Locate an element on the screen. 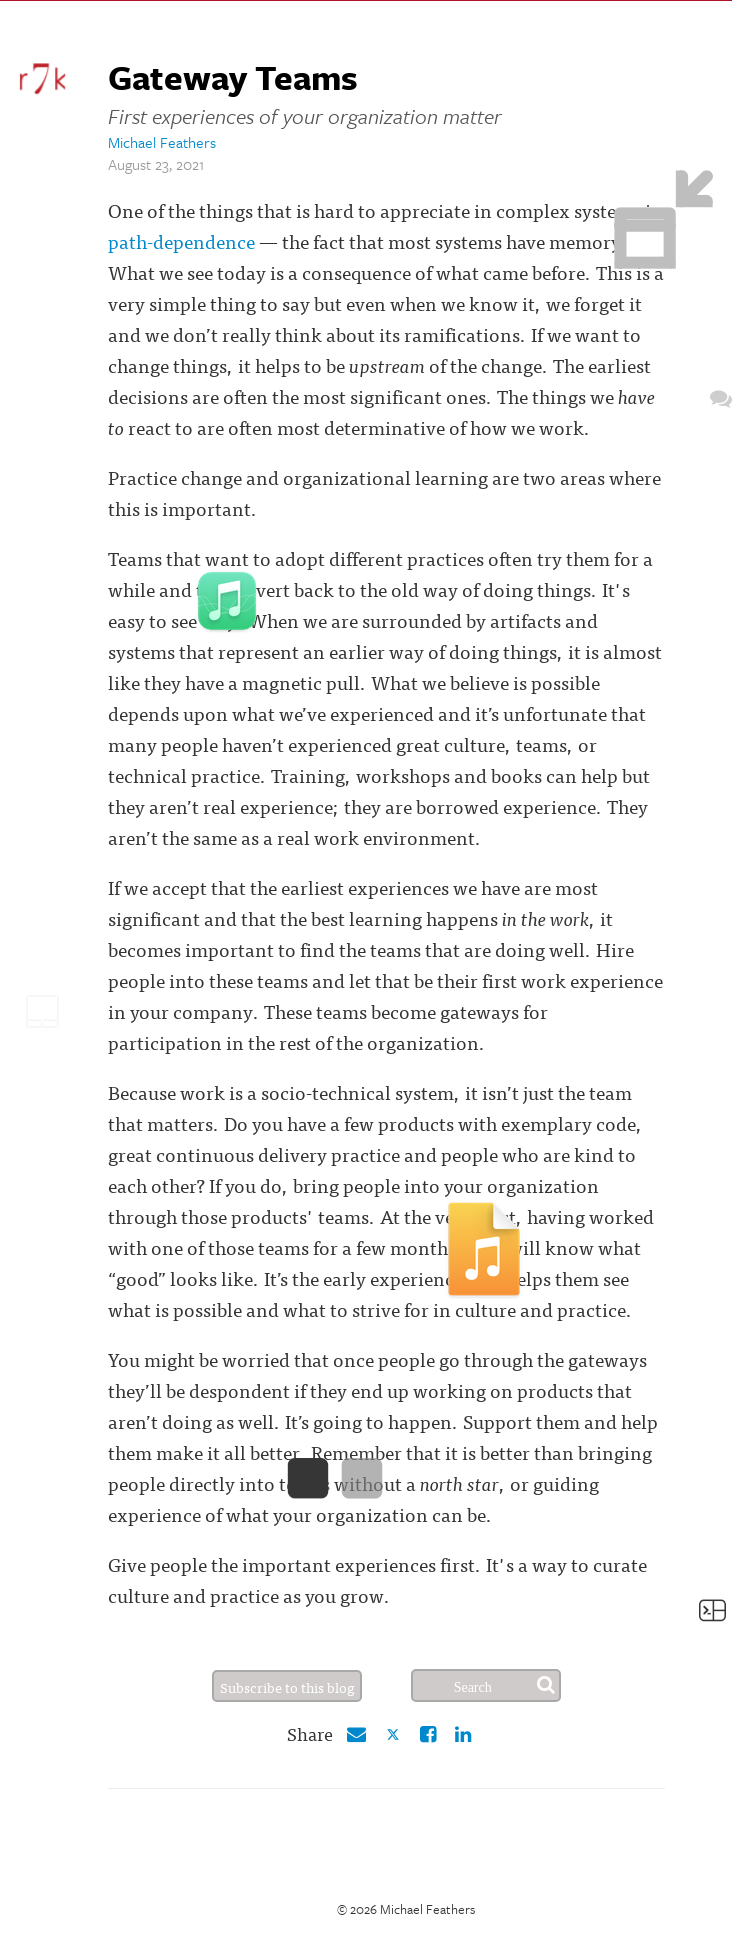 This screenshot has width=732, height=1939. open tilix terminal emulator is located at coordinates (712, 1609).